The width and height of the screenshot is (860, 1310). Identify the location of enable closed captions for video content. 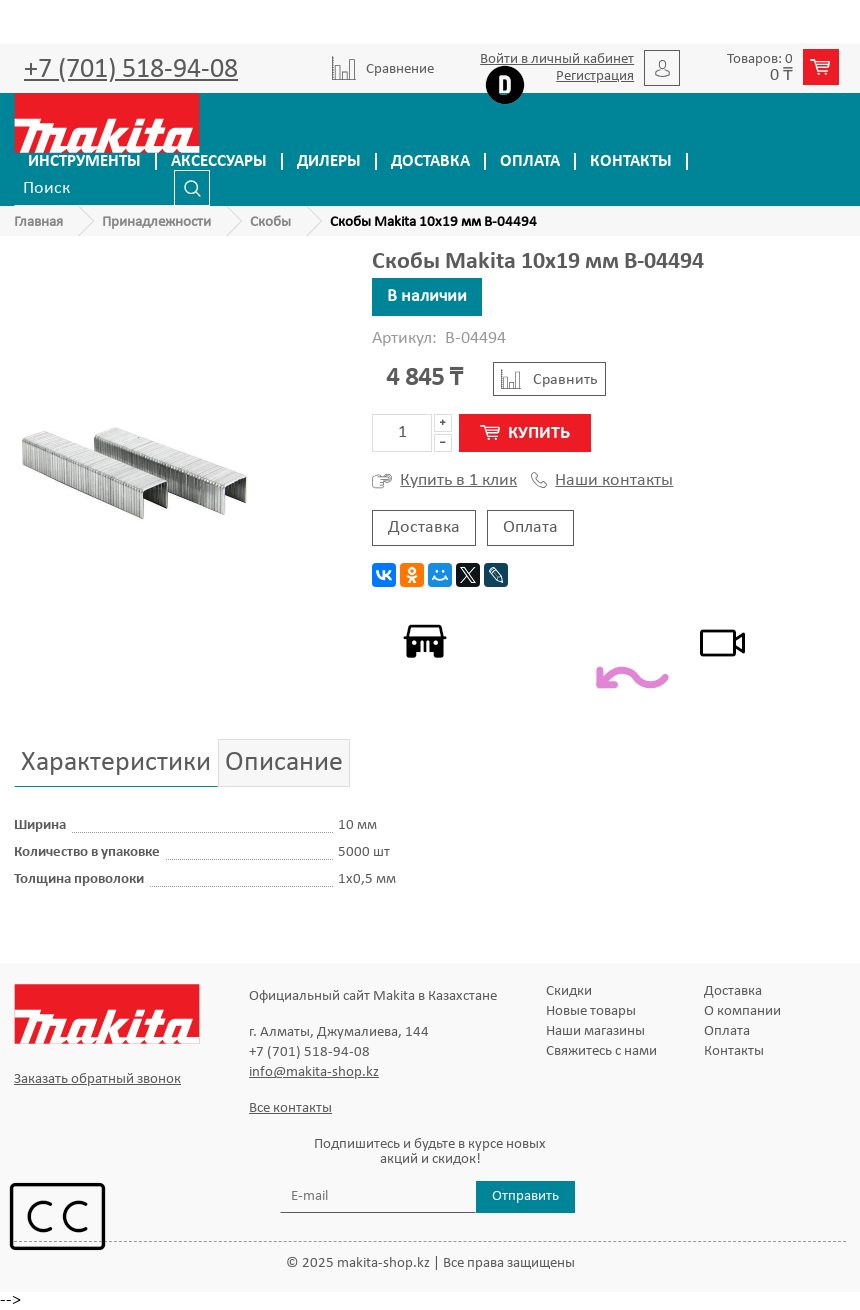
(57, 1216).